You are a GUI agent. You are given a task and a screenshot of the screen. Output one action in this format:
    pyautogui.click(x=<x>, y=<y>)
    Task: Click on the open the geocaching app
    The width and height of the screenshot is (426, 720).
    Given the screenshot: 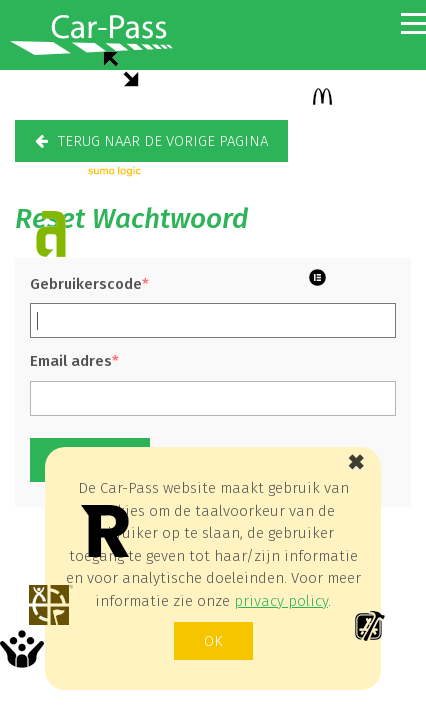 What is the action you would take?
    pyautogui.click(x=51, y=605)
    